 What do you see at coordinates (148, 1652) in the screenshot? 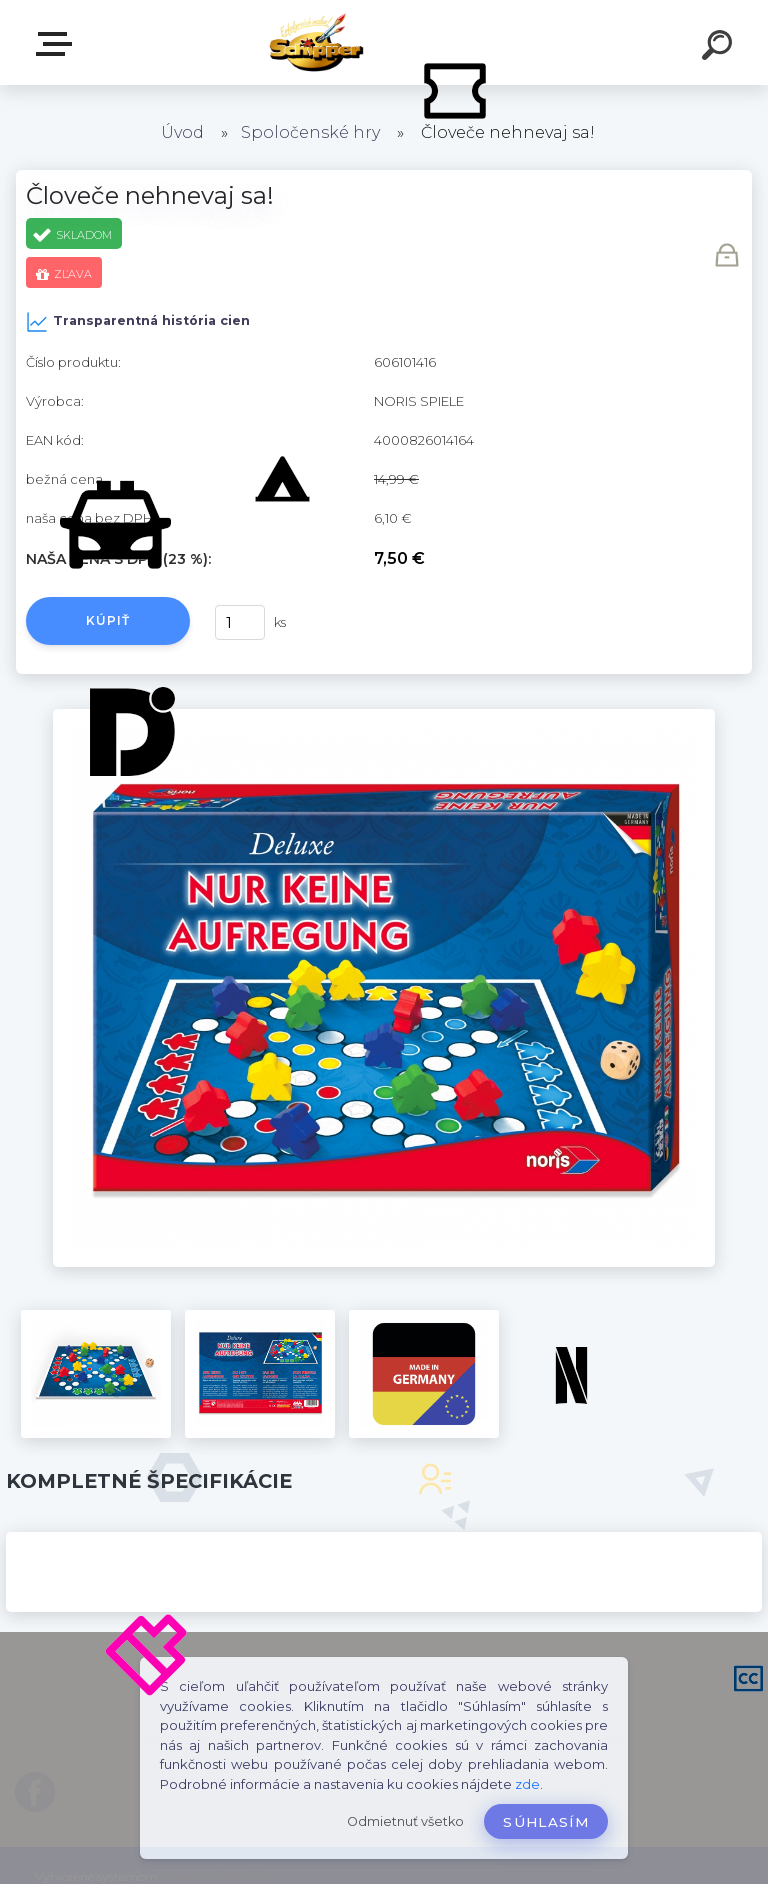
I see `access brush or painting tools` at bounding box center [148, 1652].